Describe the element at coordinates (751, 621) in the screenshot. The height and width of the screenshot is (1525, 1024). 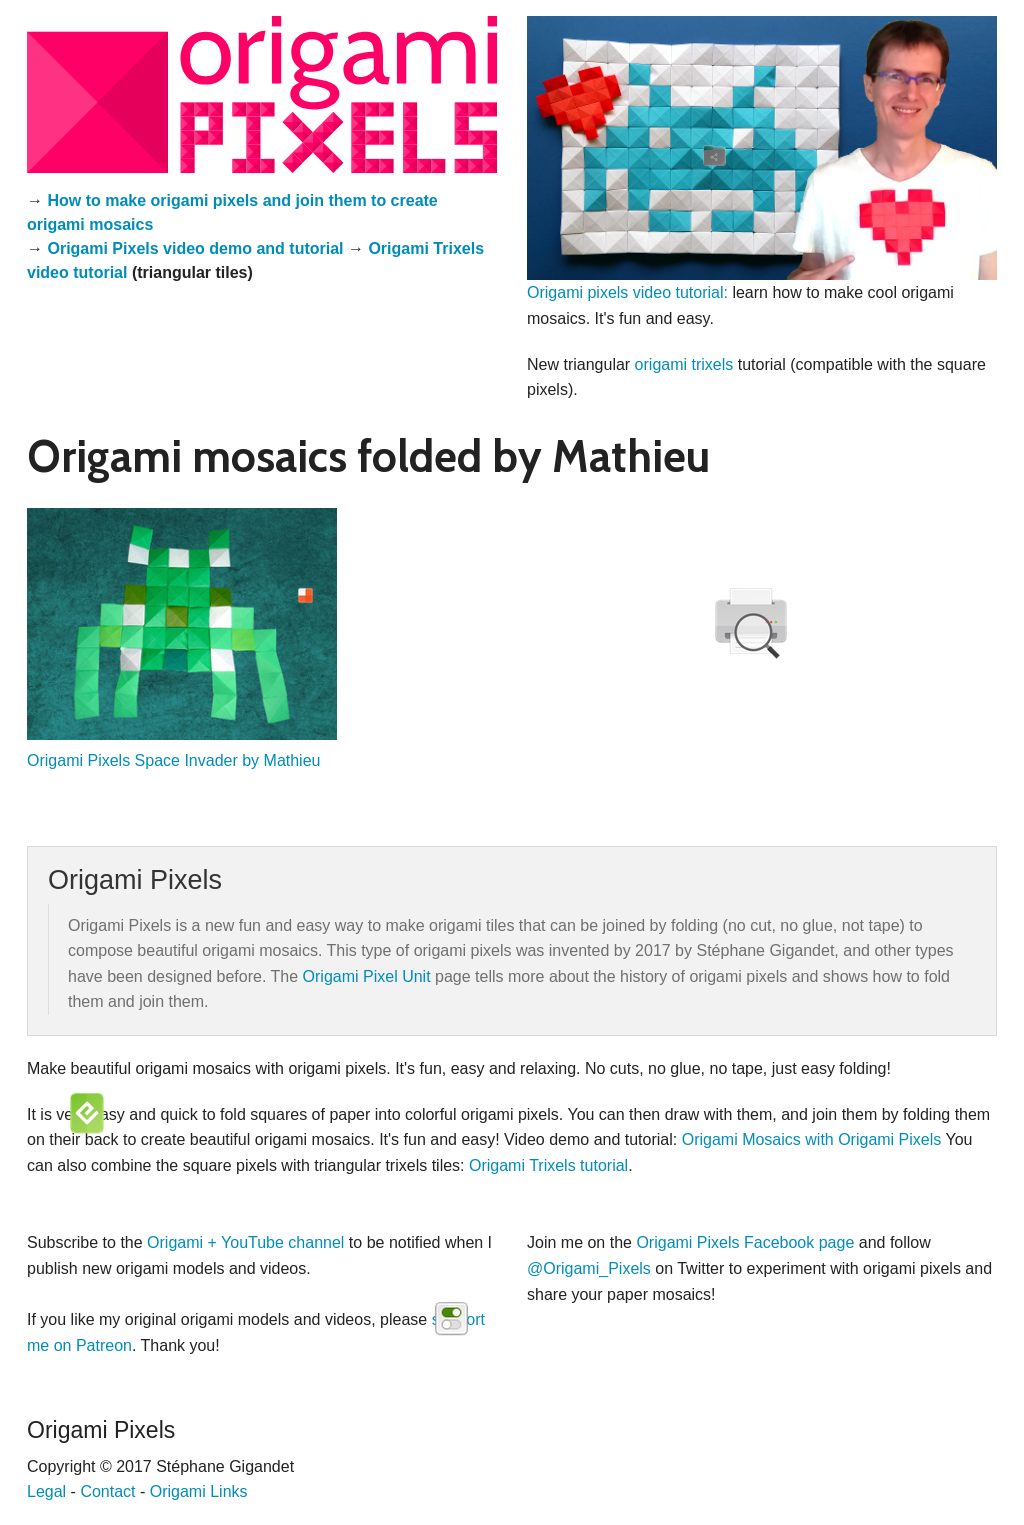
I see `preview document before printing` at that location.